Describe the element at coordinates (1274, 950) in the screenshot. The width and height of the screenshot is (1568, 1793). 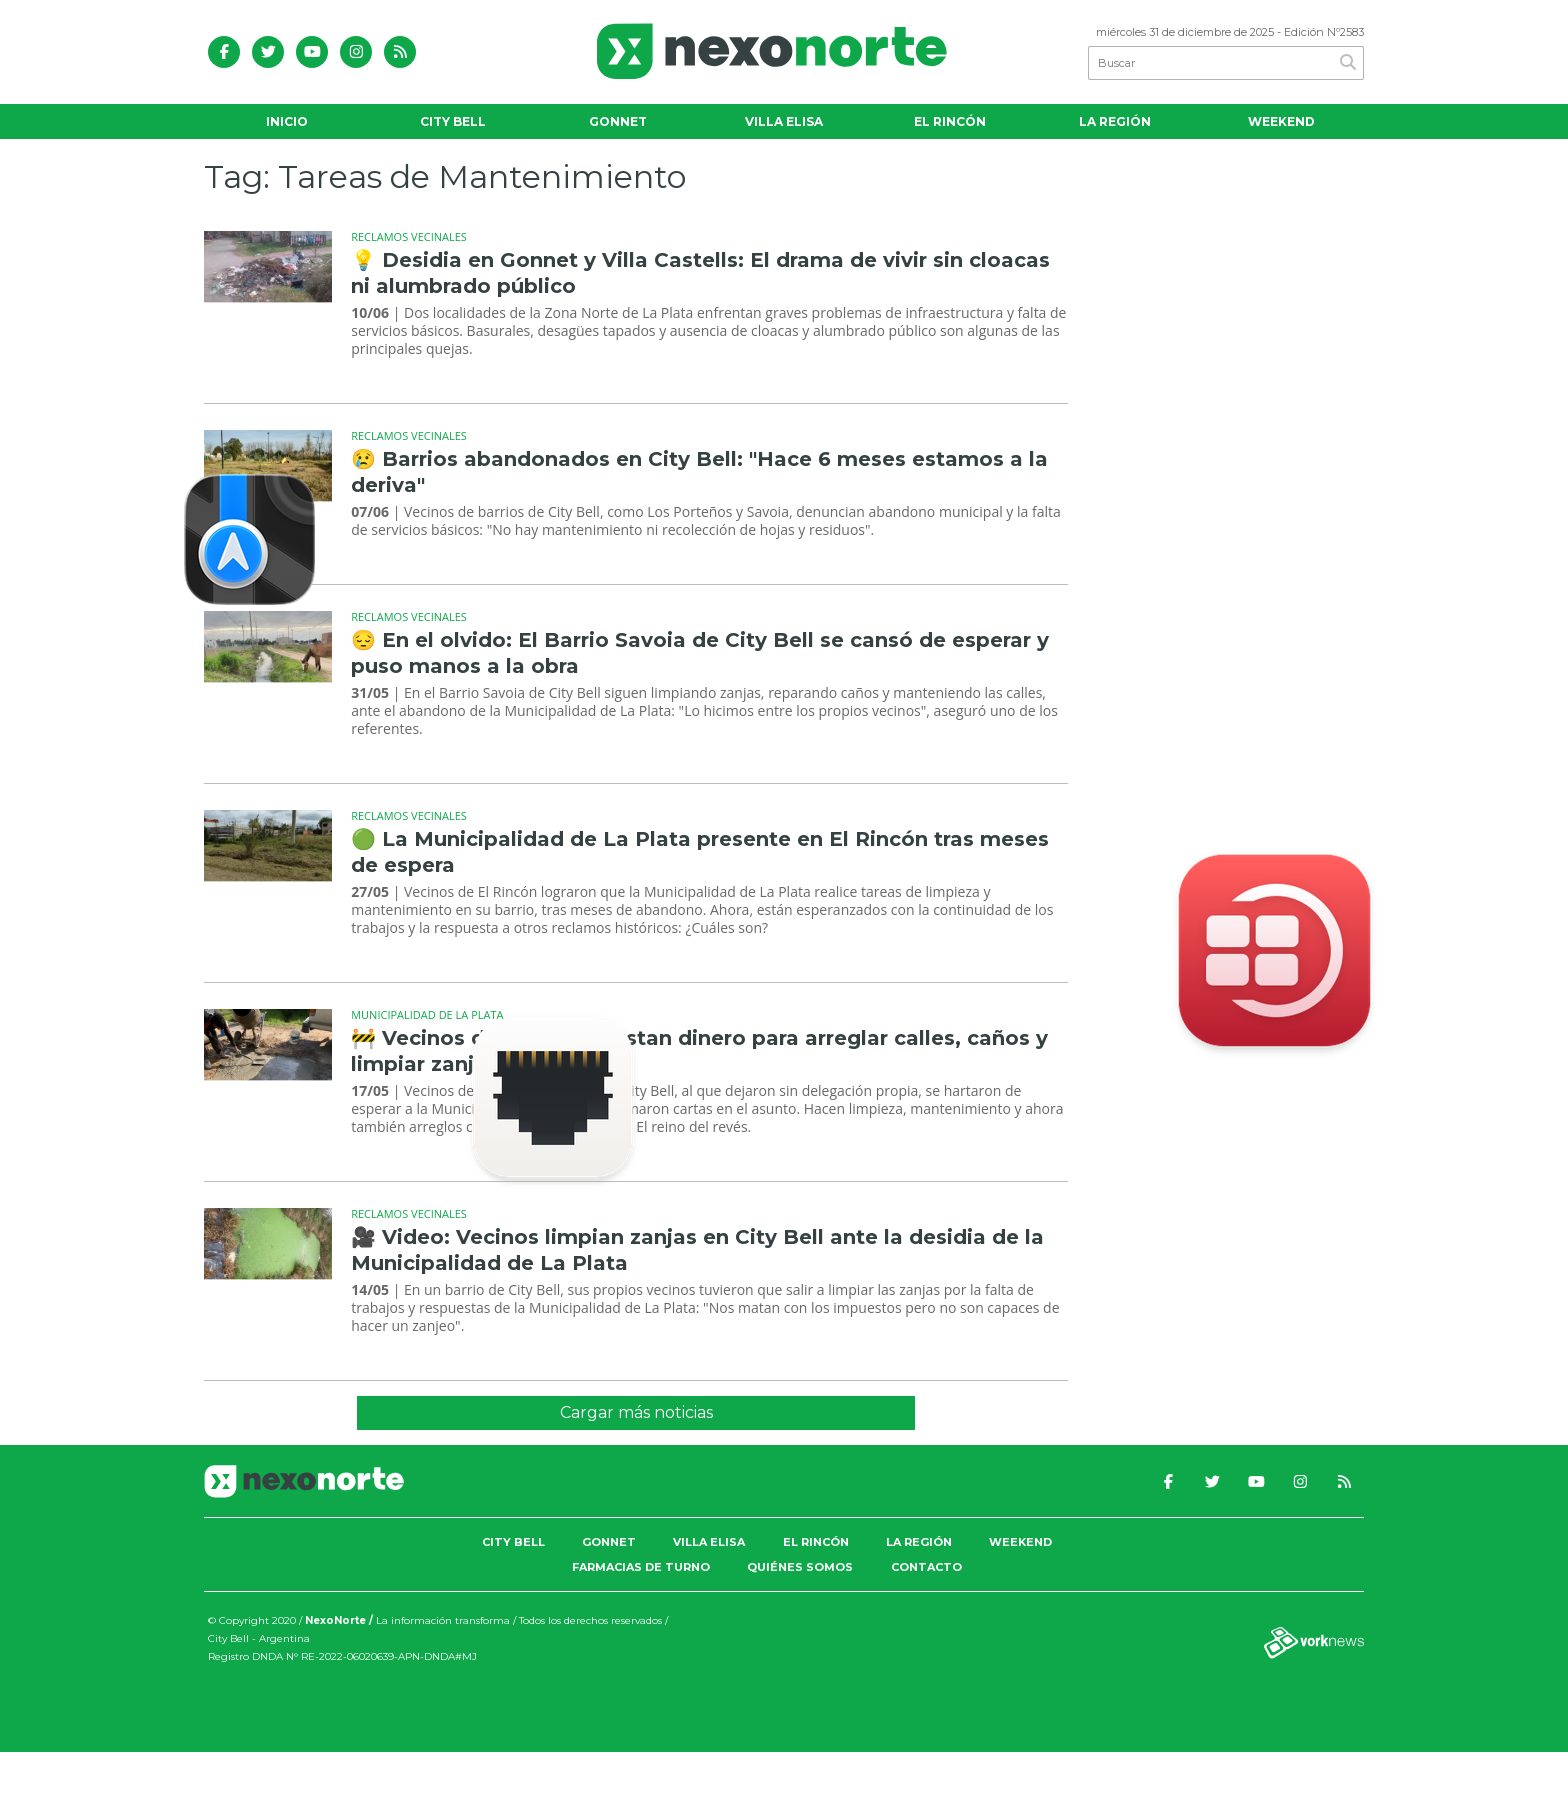
I see `open budgie desktop window previews app` at that location.